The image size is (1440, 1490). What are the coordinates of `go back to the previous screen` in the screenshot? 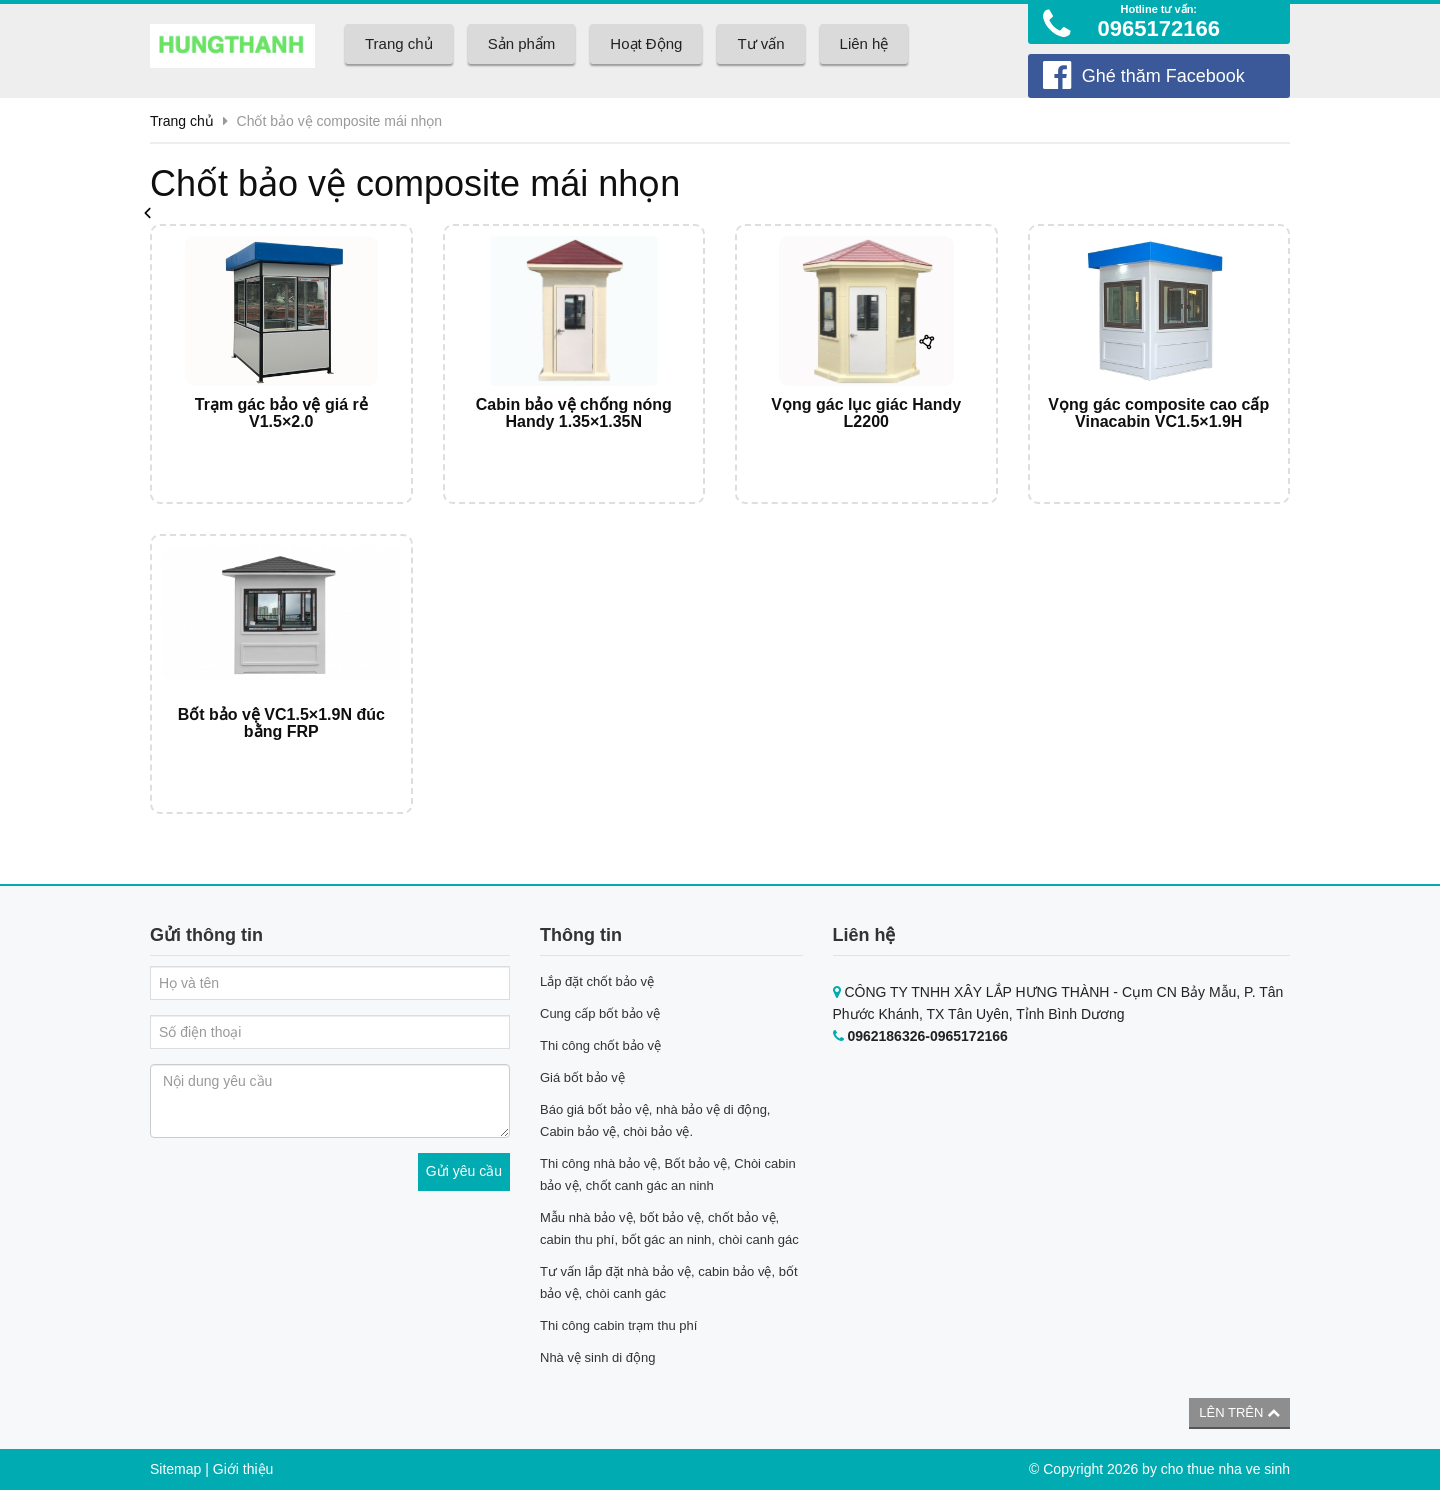 It's located at (148, 213).